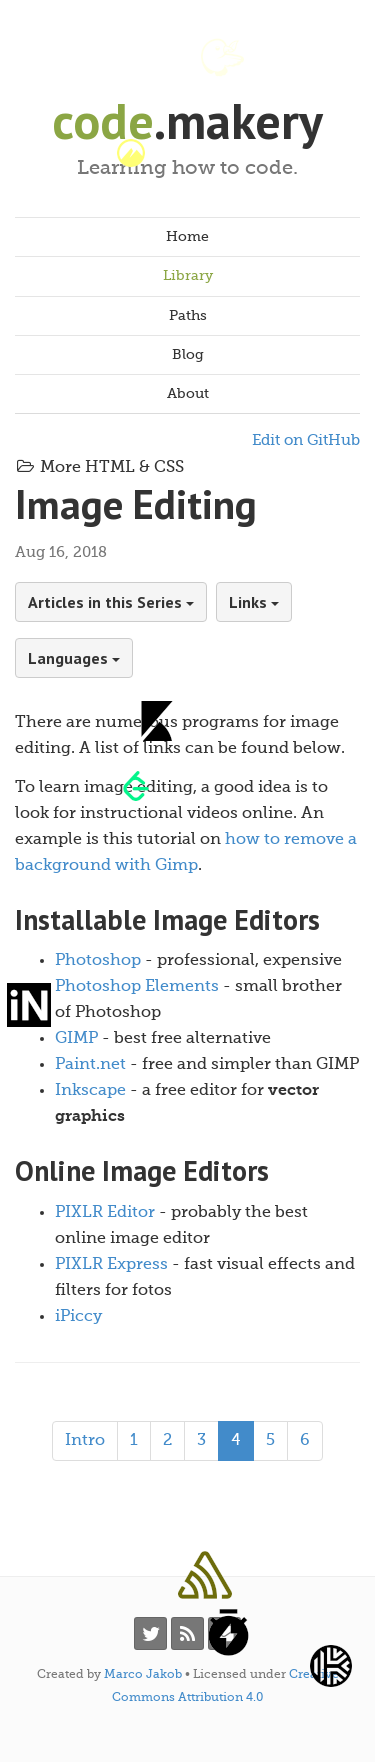 The width and height of the screenshot is (375, 1762). I want to click on open leetcode app or website, so click(136, 786).